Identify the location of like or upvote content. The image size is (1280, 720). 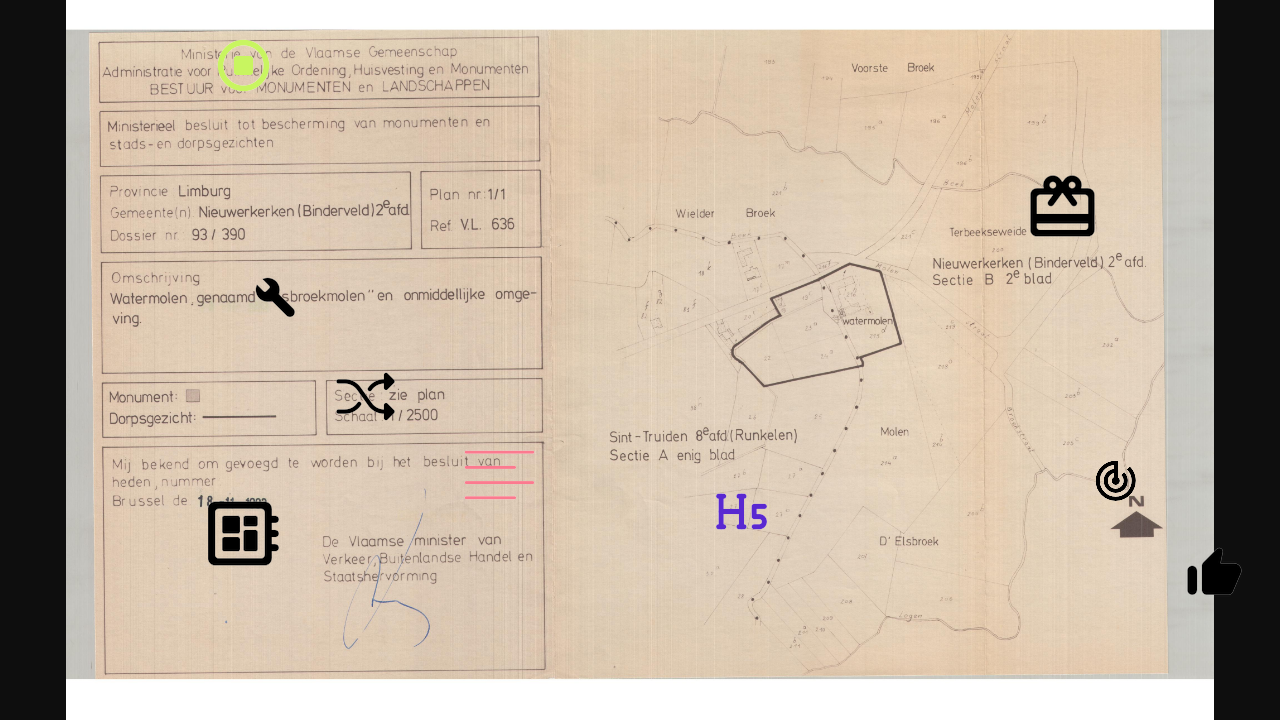
(1214, 573).